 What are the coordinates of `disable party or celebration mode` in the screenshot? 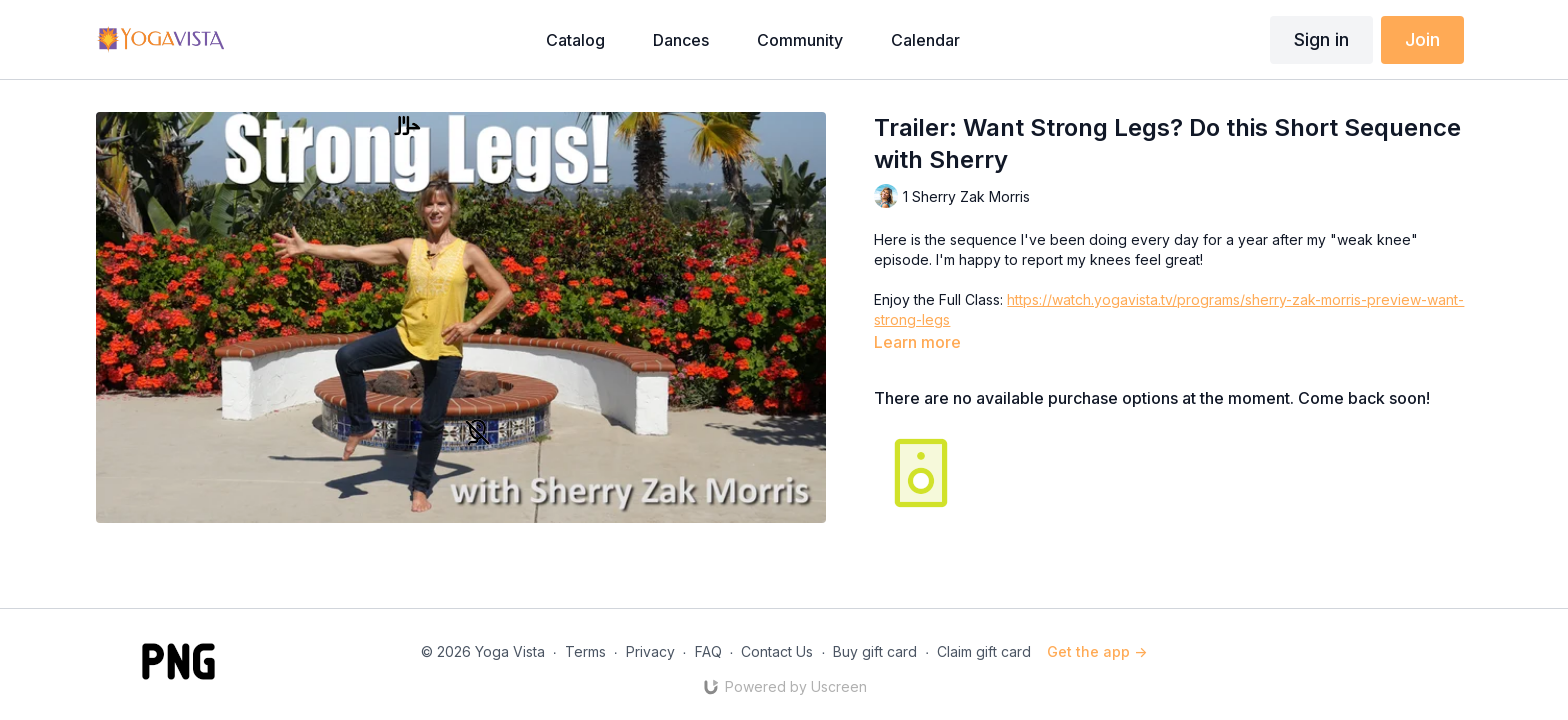 It's located at (477, 432).